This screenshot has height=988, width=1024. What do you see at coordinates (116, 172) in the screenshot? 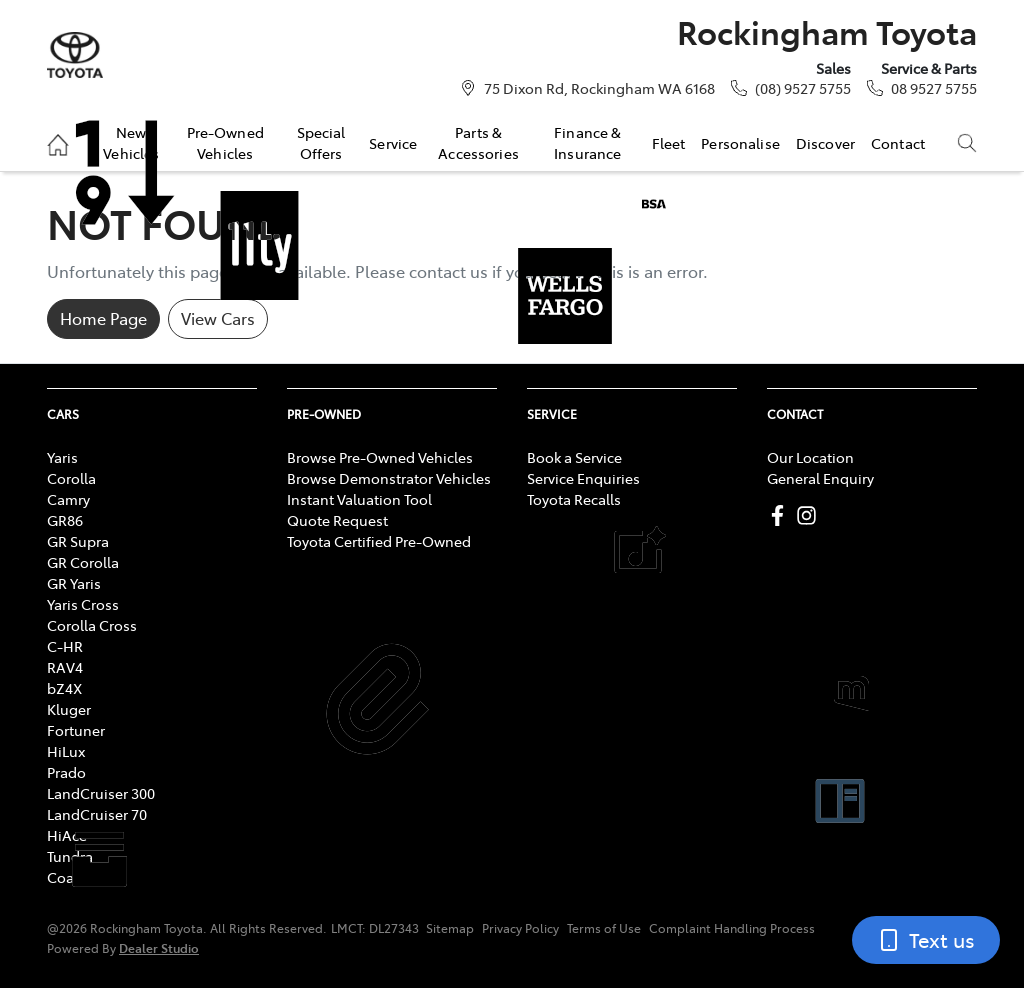
I see `sort numbers in ascending order` at bounding box center [116, 172].